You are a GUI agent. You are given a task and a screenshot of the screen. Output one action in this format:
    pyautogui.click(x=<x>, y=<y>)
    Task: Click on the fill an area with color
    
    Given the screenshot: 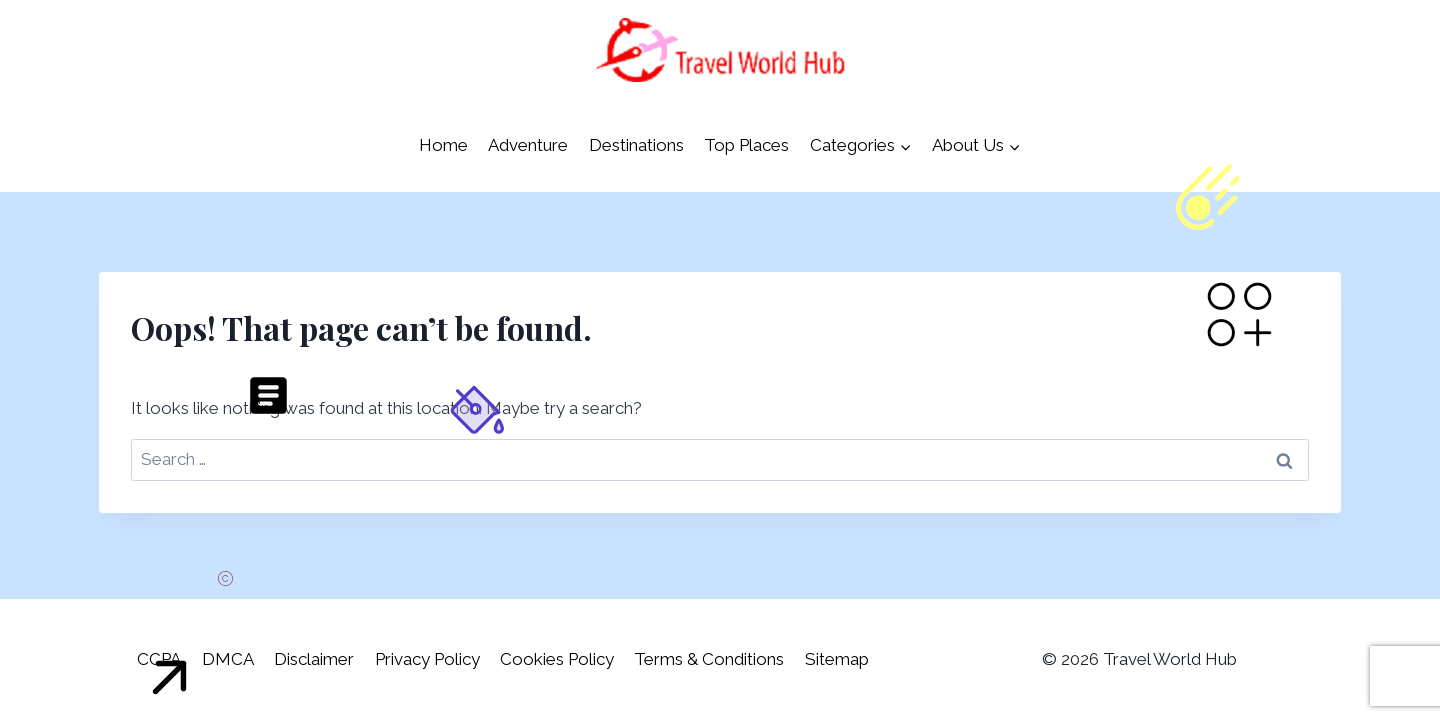 What is the action you would take?
    pyautogui.click(x=476, y=411)
    